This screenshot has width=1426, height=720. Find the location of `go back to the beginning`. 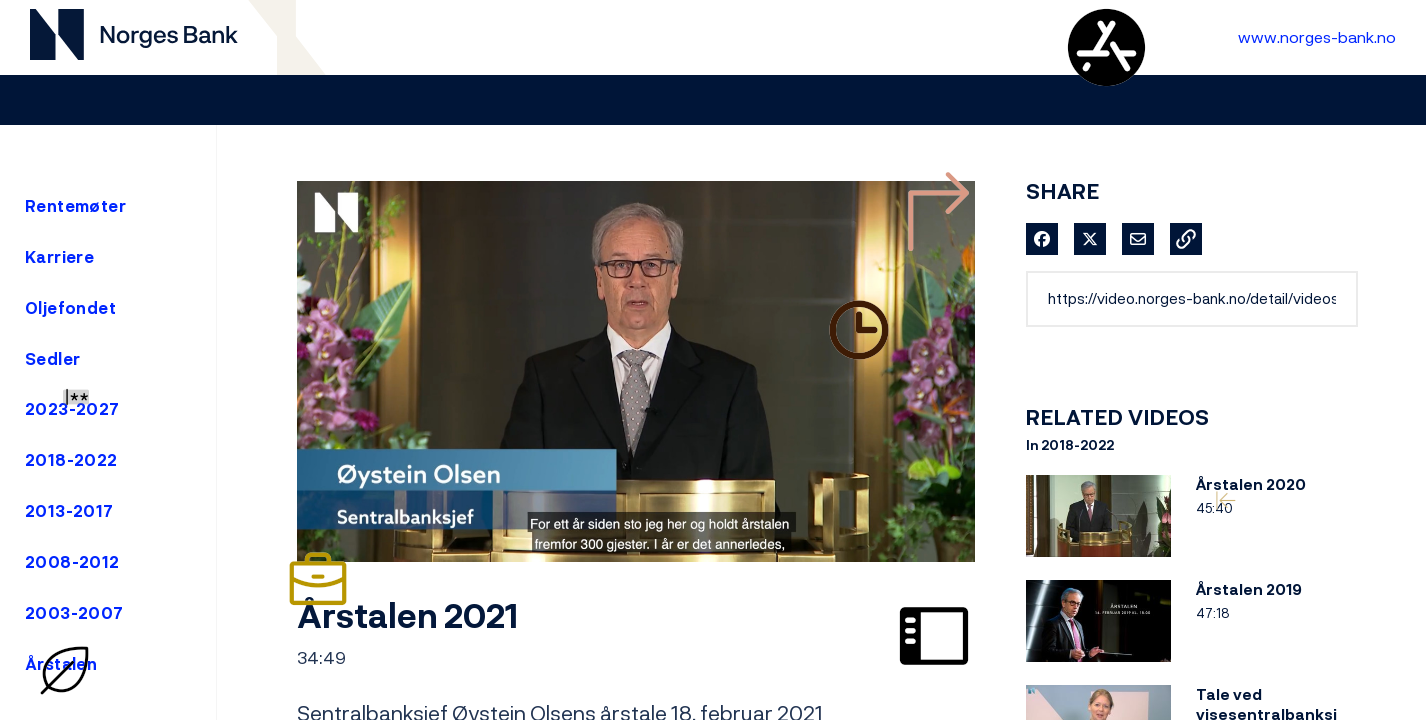

go back to the beginning is located at coordinates (1225, 500).